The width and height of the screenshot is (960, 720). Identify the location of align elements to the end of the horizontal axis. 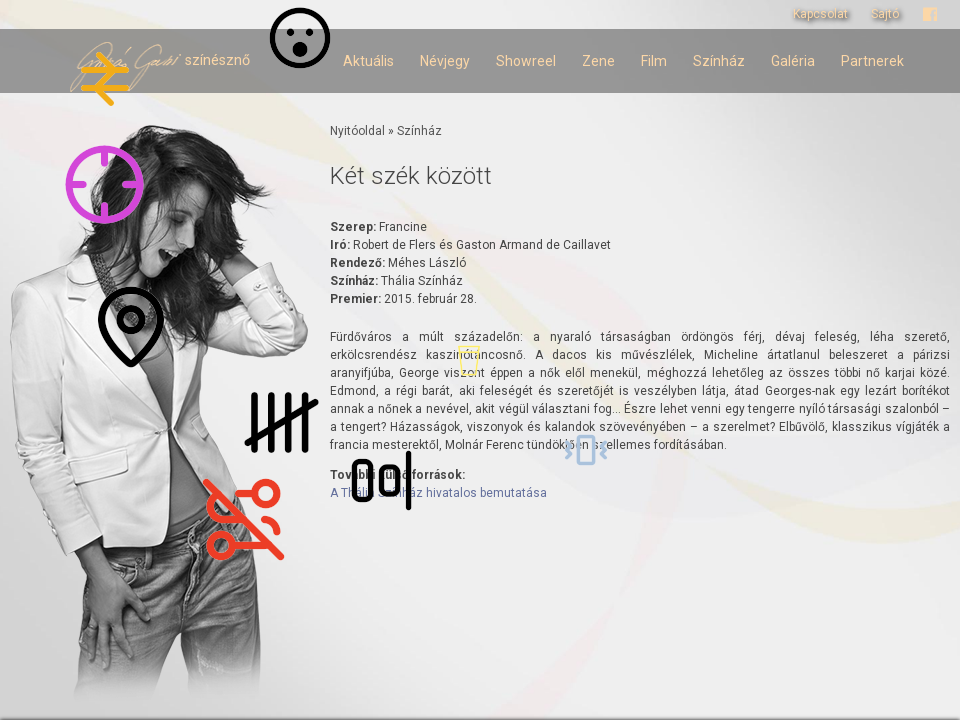
(381, 480).